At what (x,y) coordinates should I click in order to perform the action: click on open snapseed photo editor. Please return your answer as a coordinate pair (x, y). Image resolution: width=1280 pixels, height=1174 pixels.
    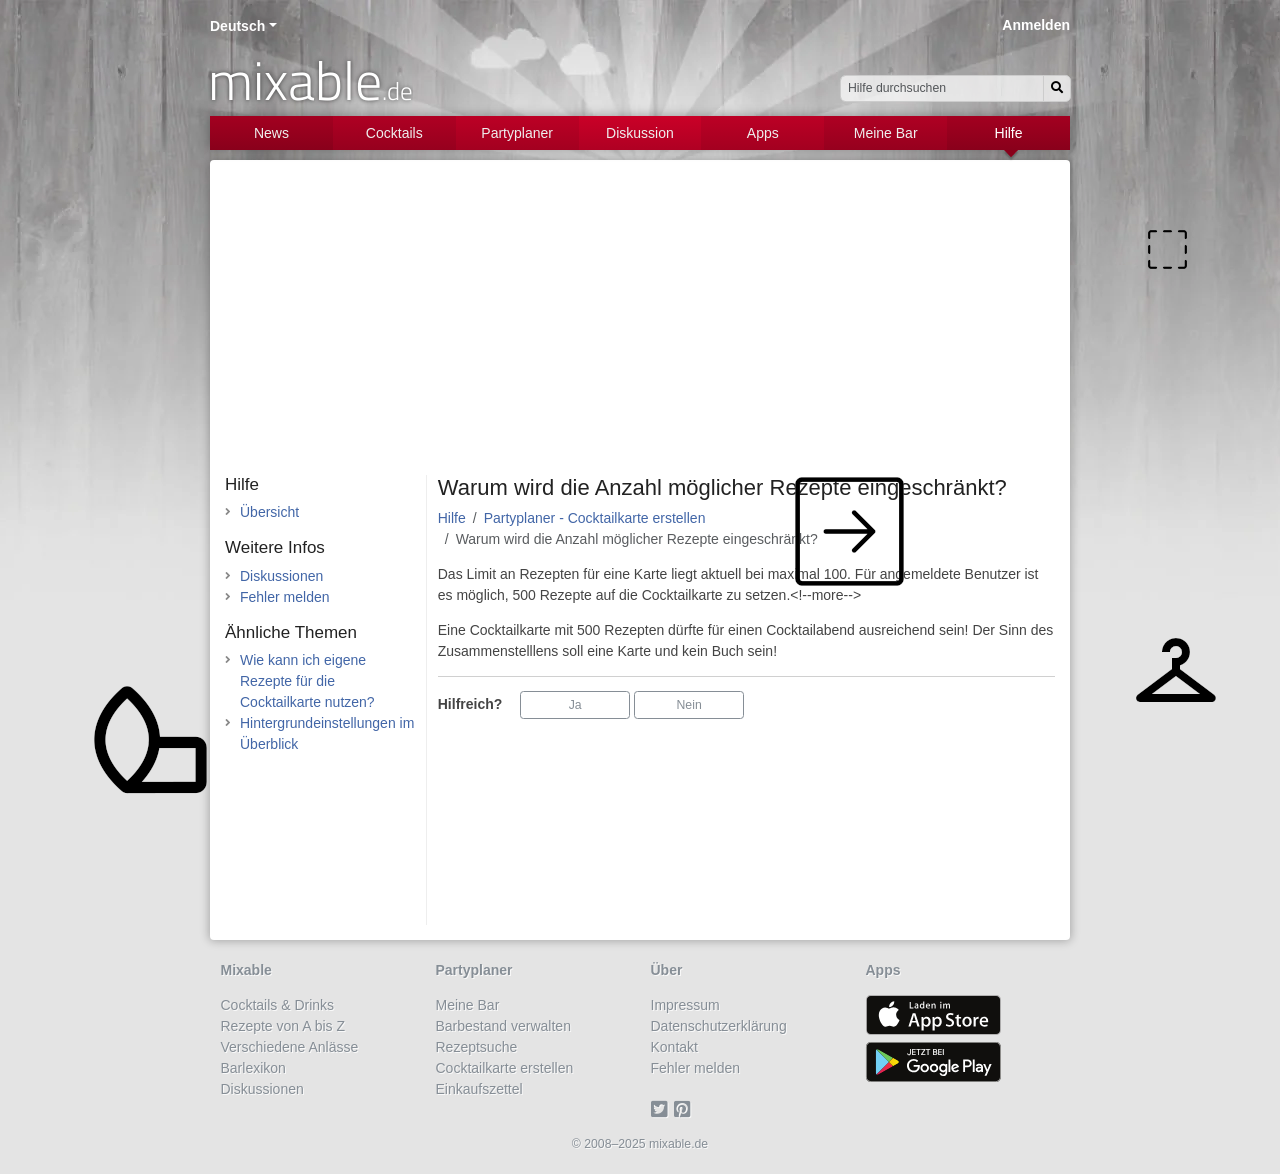
    Looking at the image, I should click on (150, 742).